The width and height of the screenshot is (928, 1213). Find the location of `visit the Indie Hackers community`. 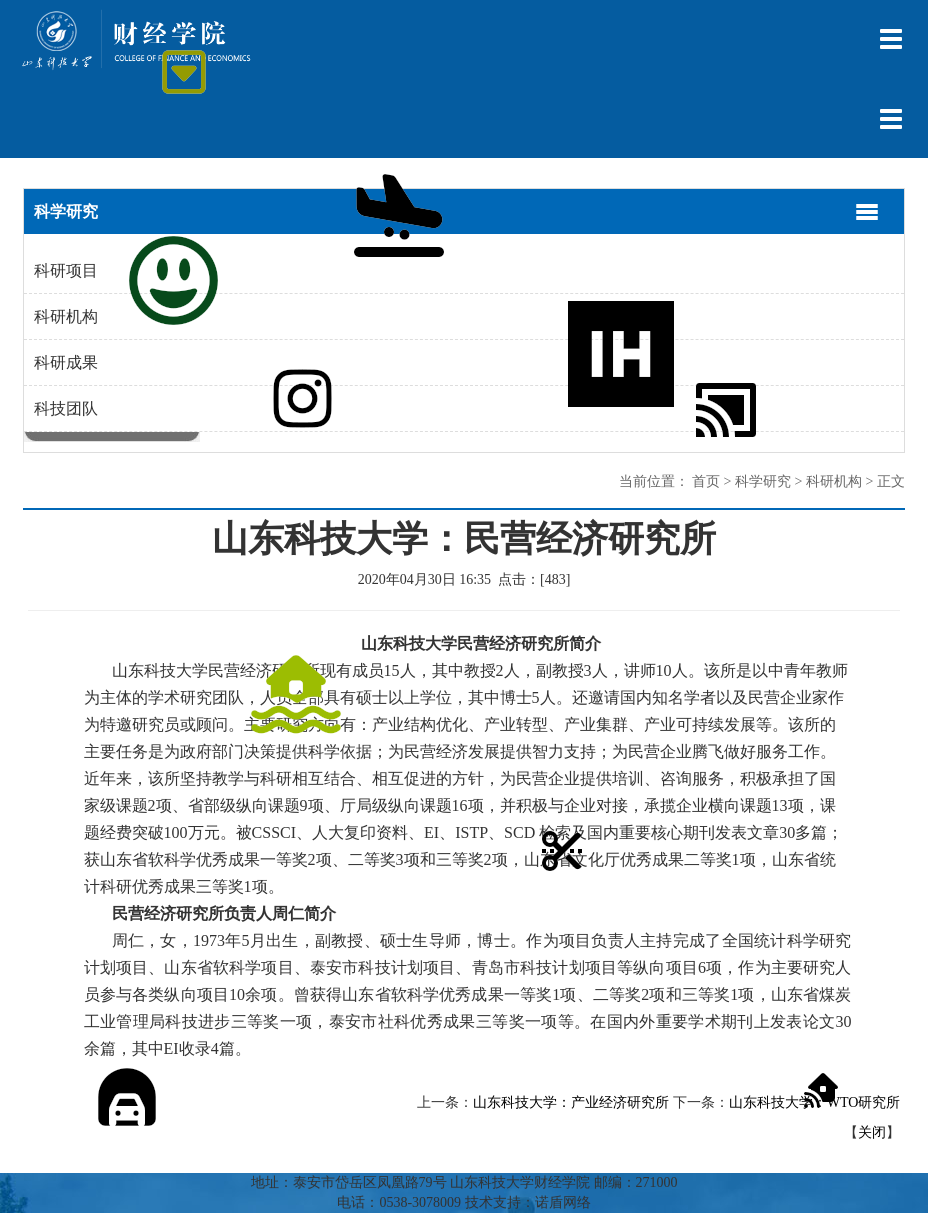

visit the Indie Hackers community is located at coordinates (621, 354).